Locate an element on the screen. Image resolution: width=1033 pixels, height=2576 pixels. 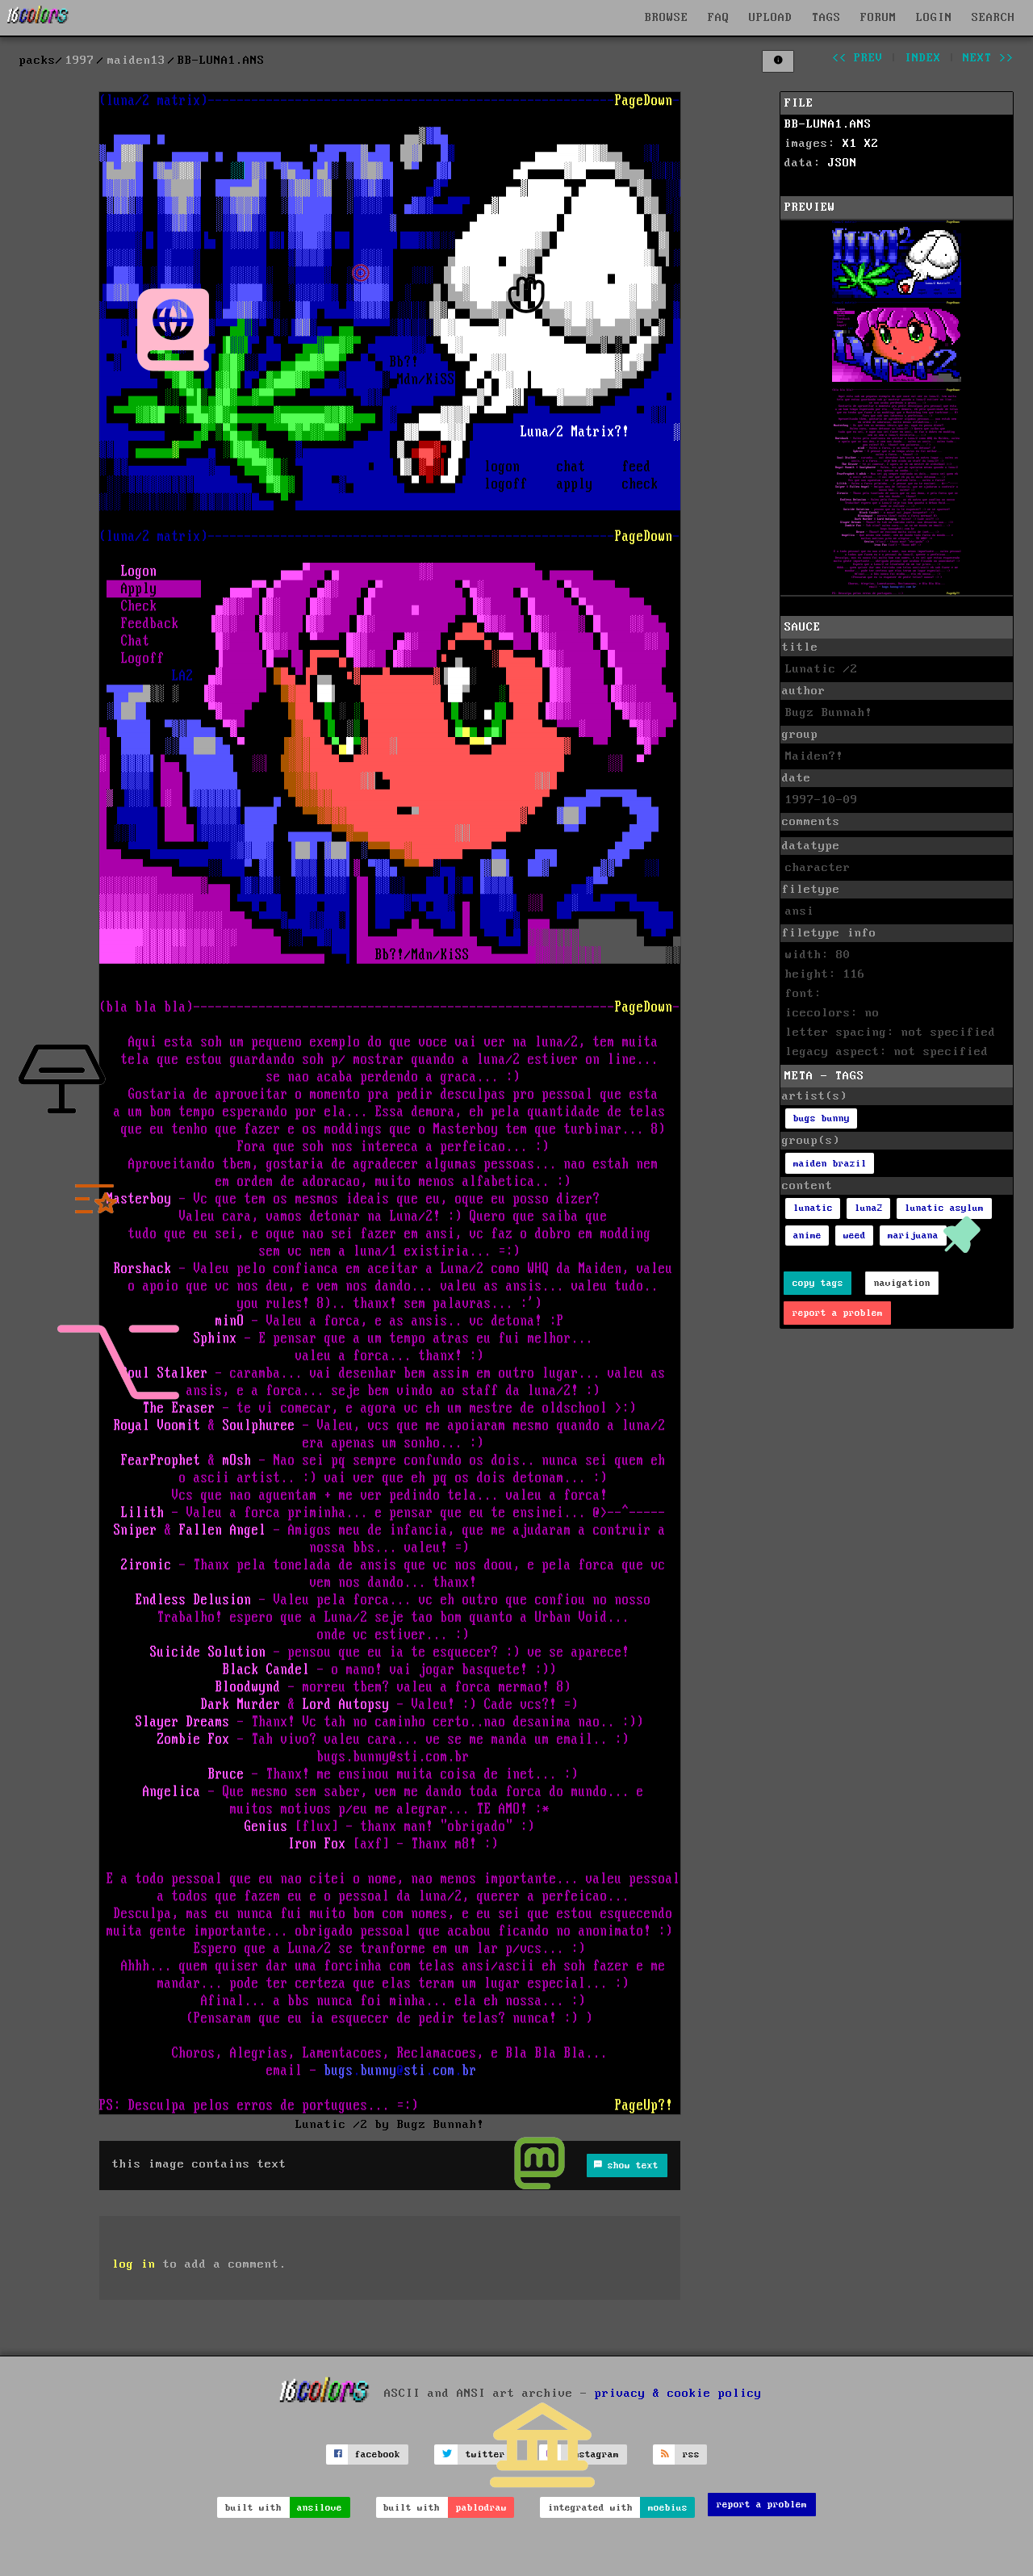
access banking or financial services is located at coordinates (542, 2448).